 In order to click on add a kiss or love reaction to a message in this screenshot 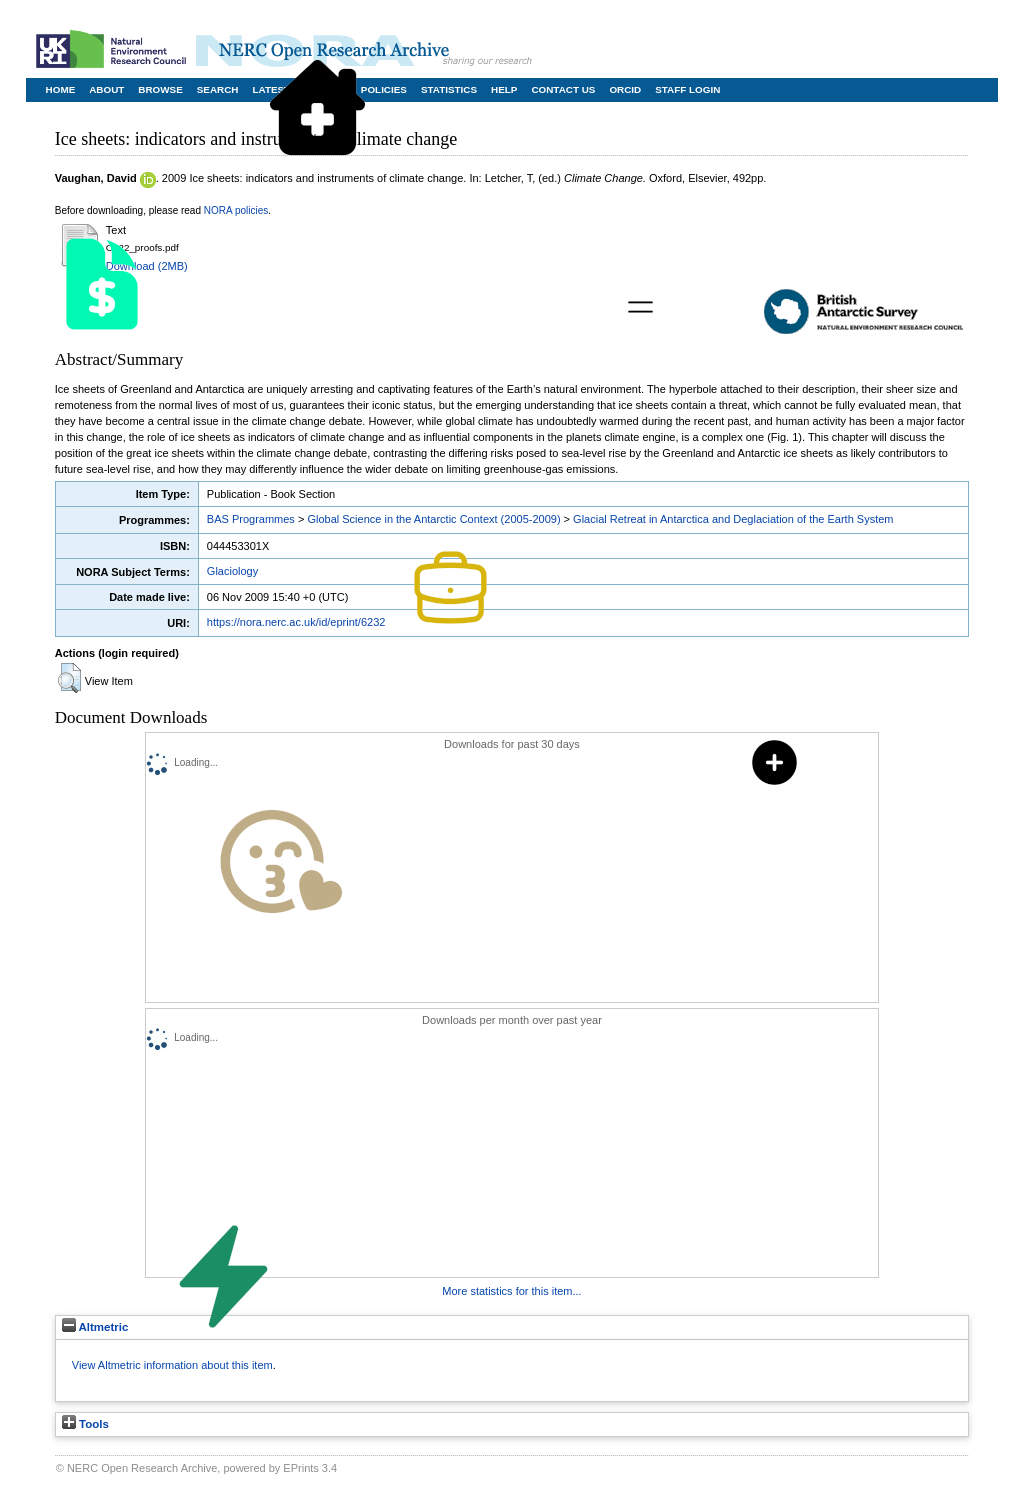, I will do `click(278, 861)`.